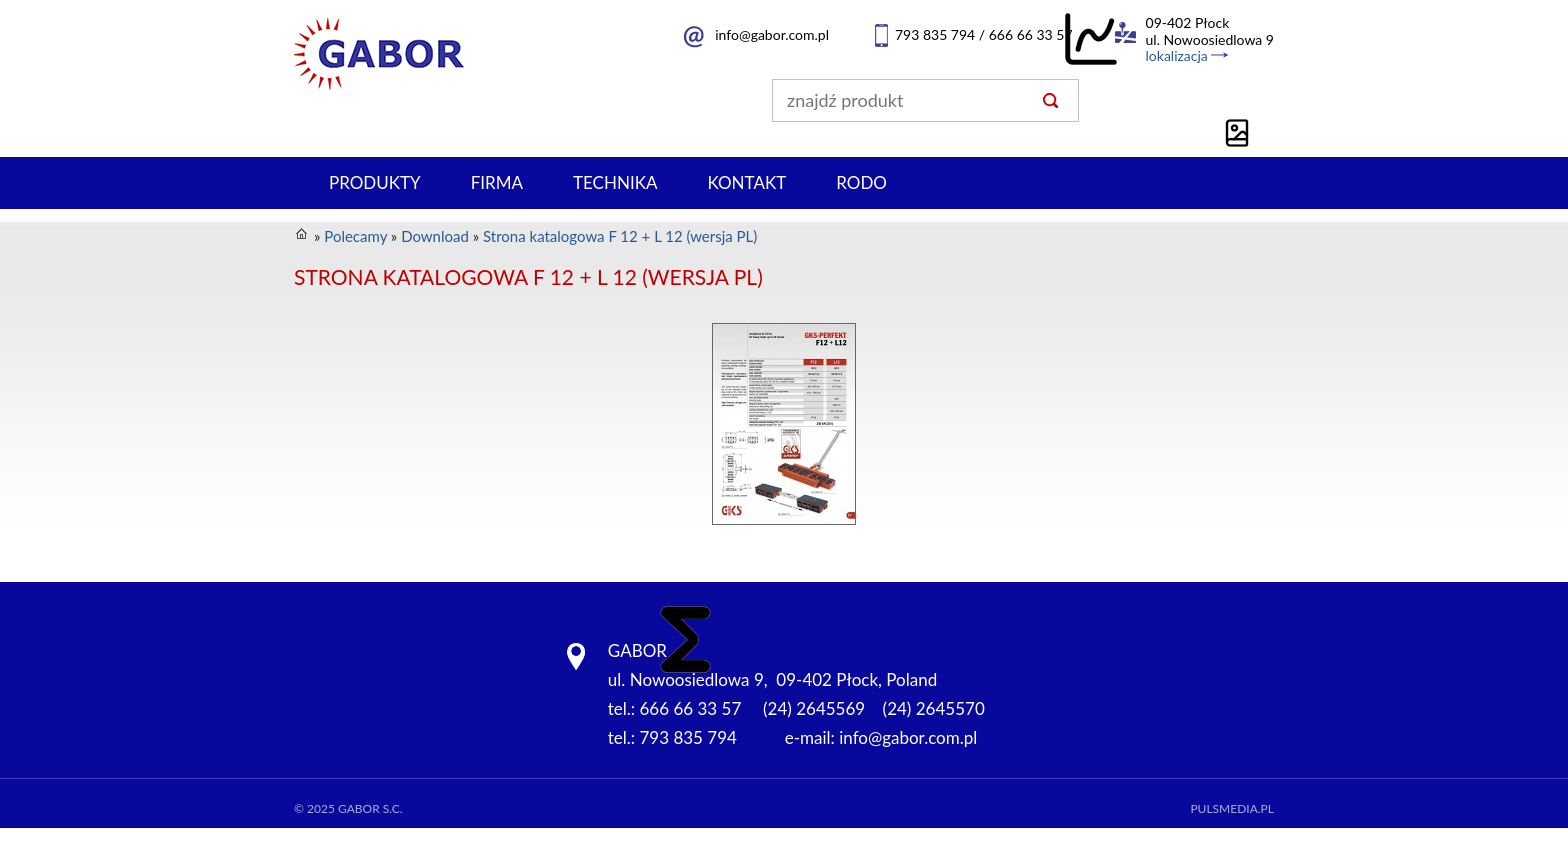 This screenshot has width=1568, height=848. I want to click on view trend data with smooth curve visualization, so click(1091, 39).